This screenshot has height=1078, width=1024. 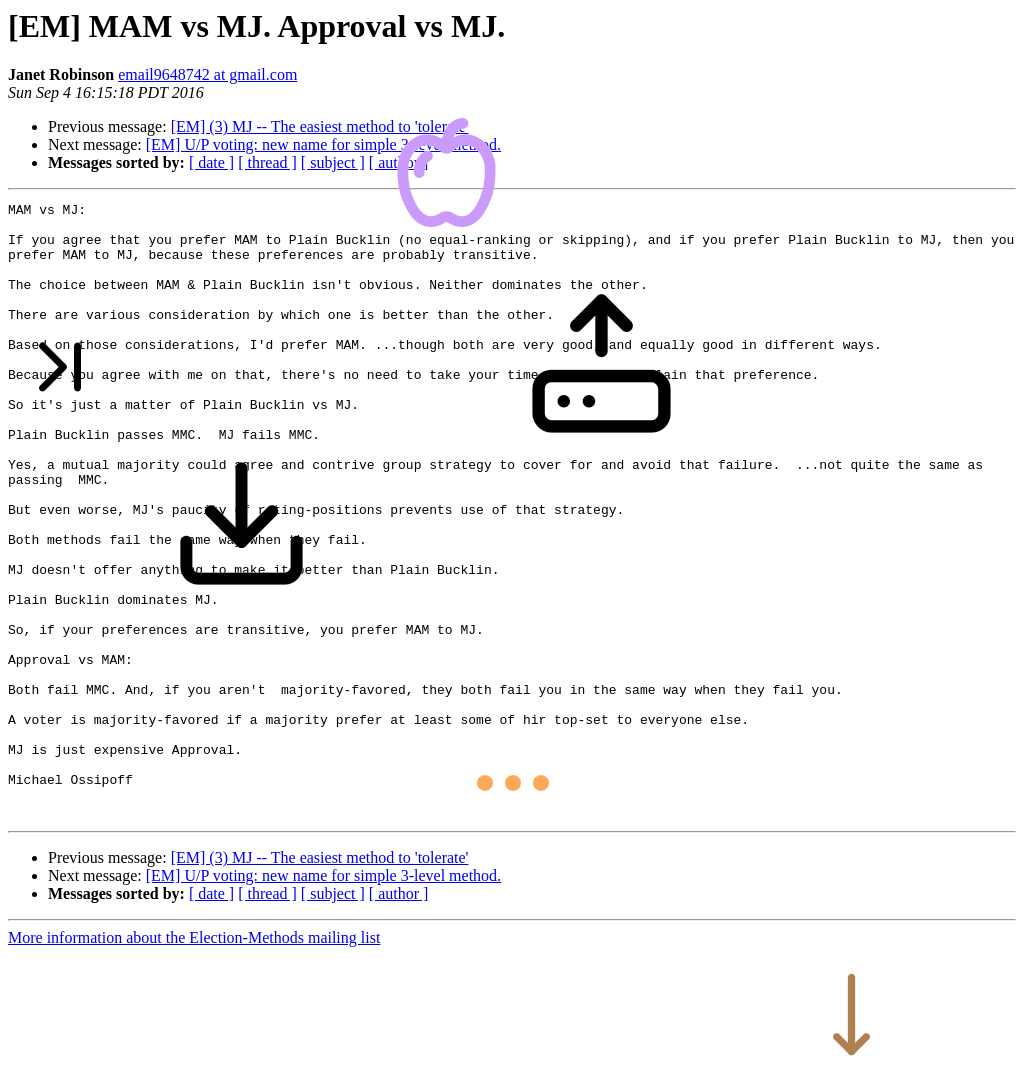 I want to click on download a file or document, so click(x=241, y=523).